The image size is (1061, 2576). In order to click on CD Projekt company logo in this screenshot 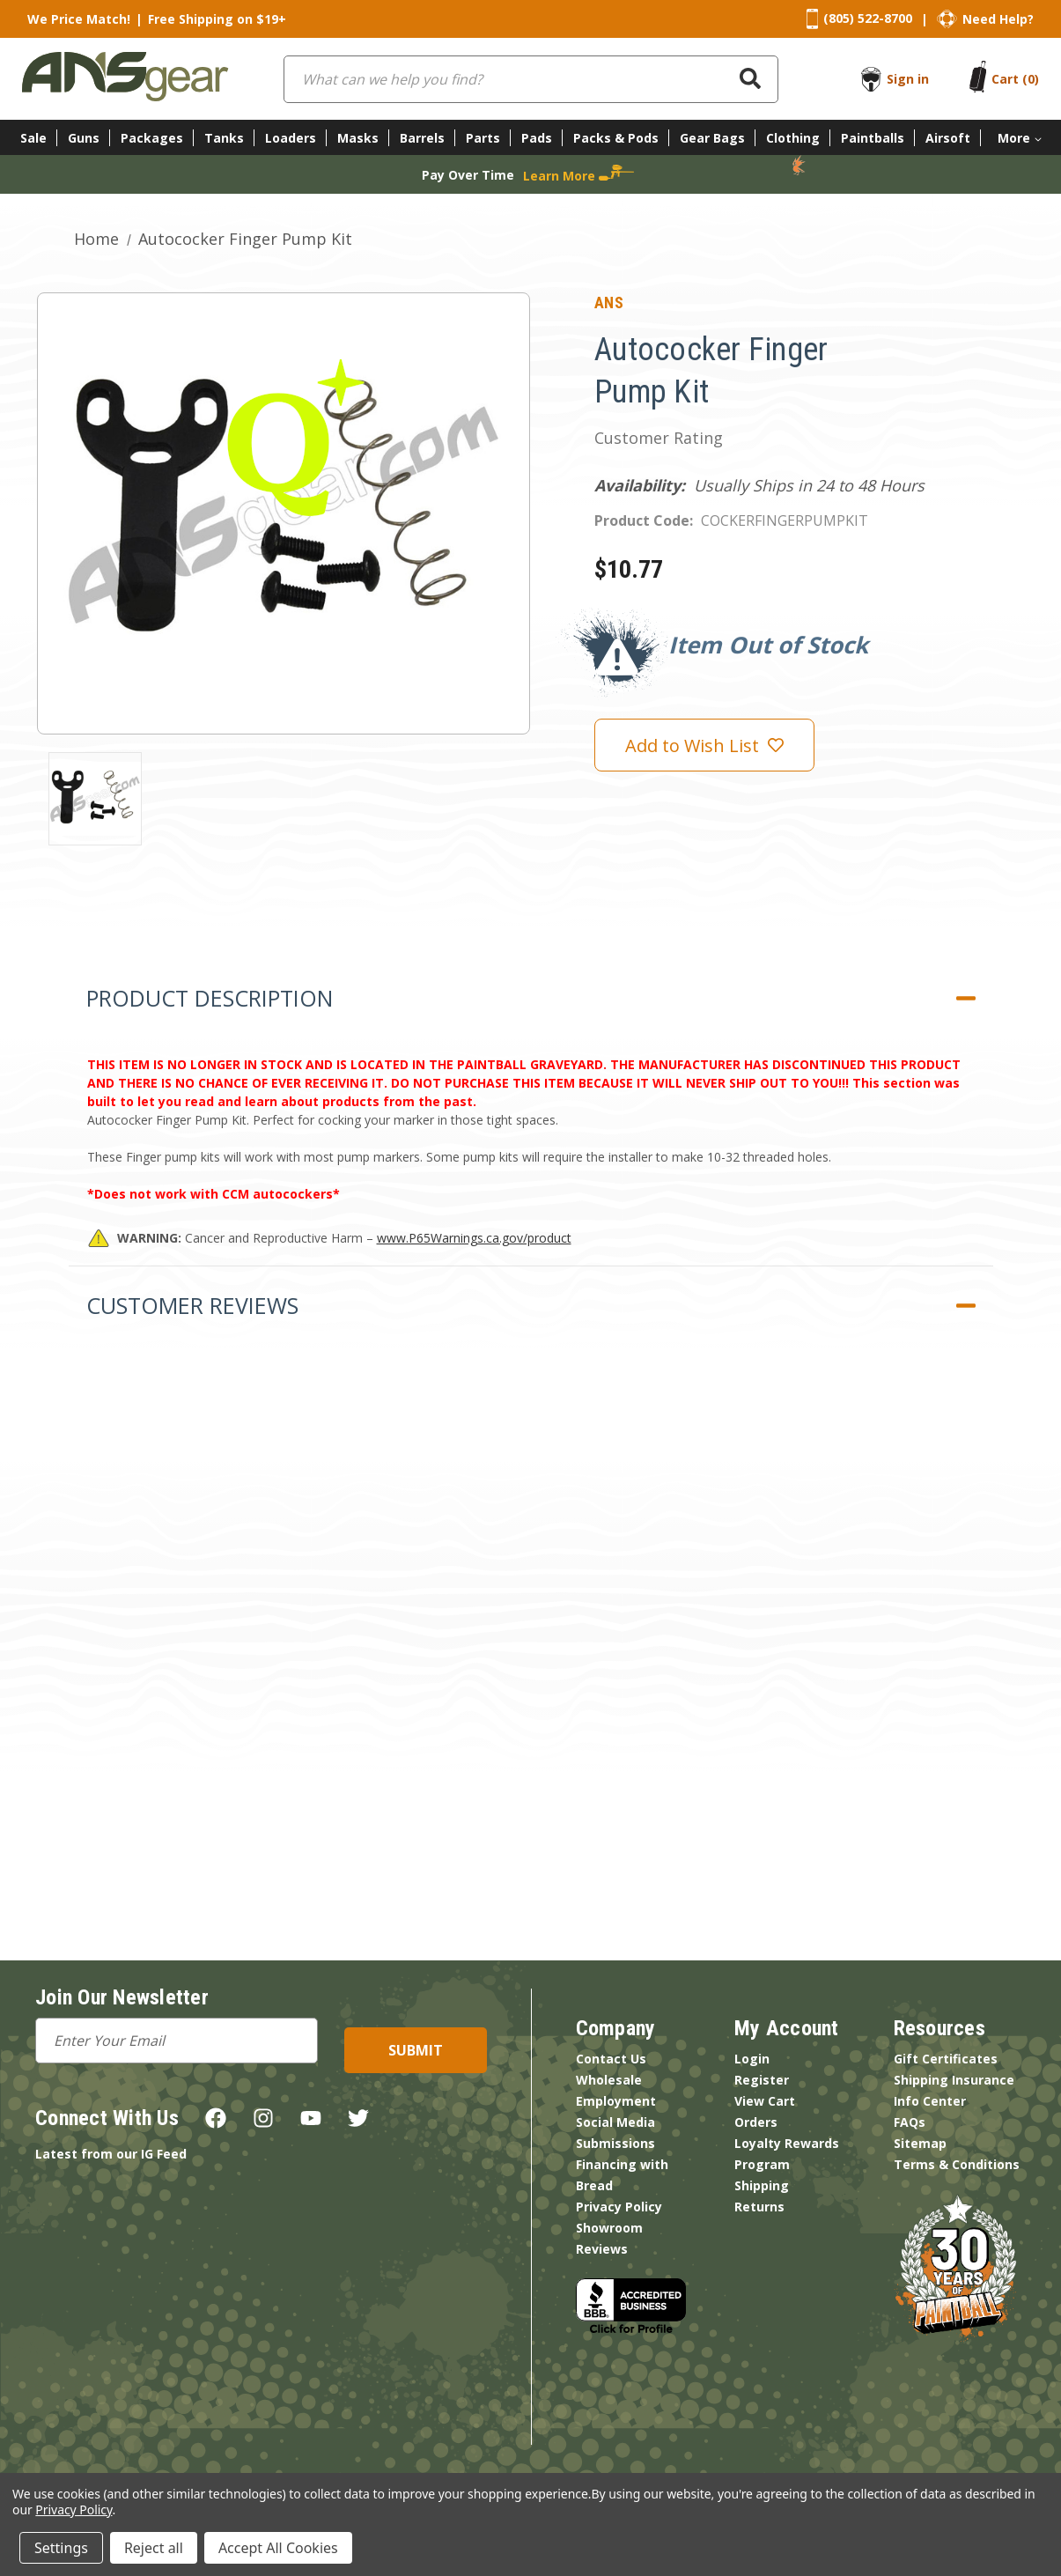, I will do `click(799, 165)`.